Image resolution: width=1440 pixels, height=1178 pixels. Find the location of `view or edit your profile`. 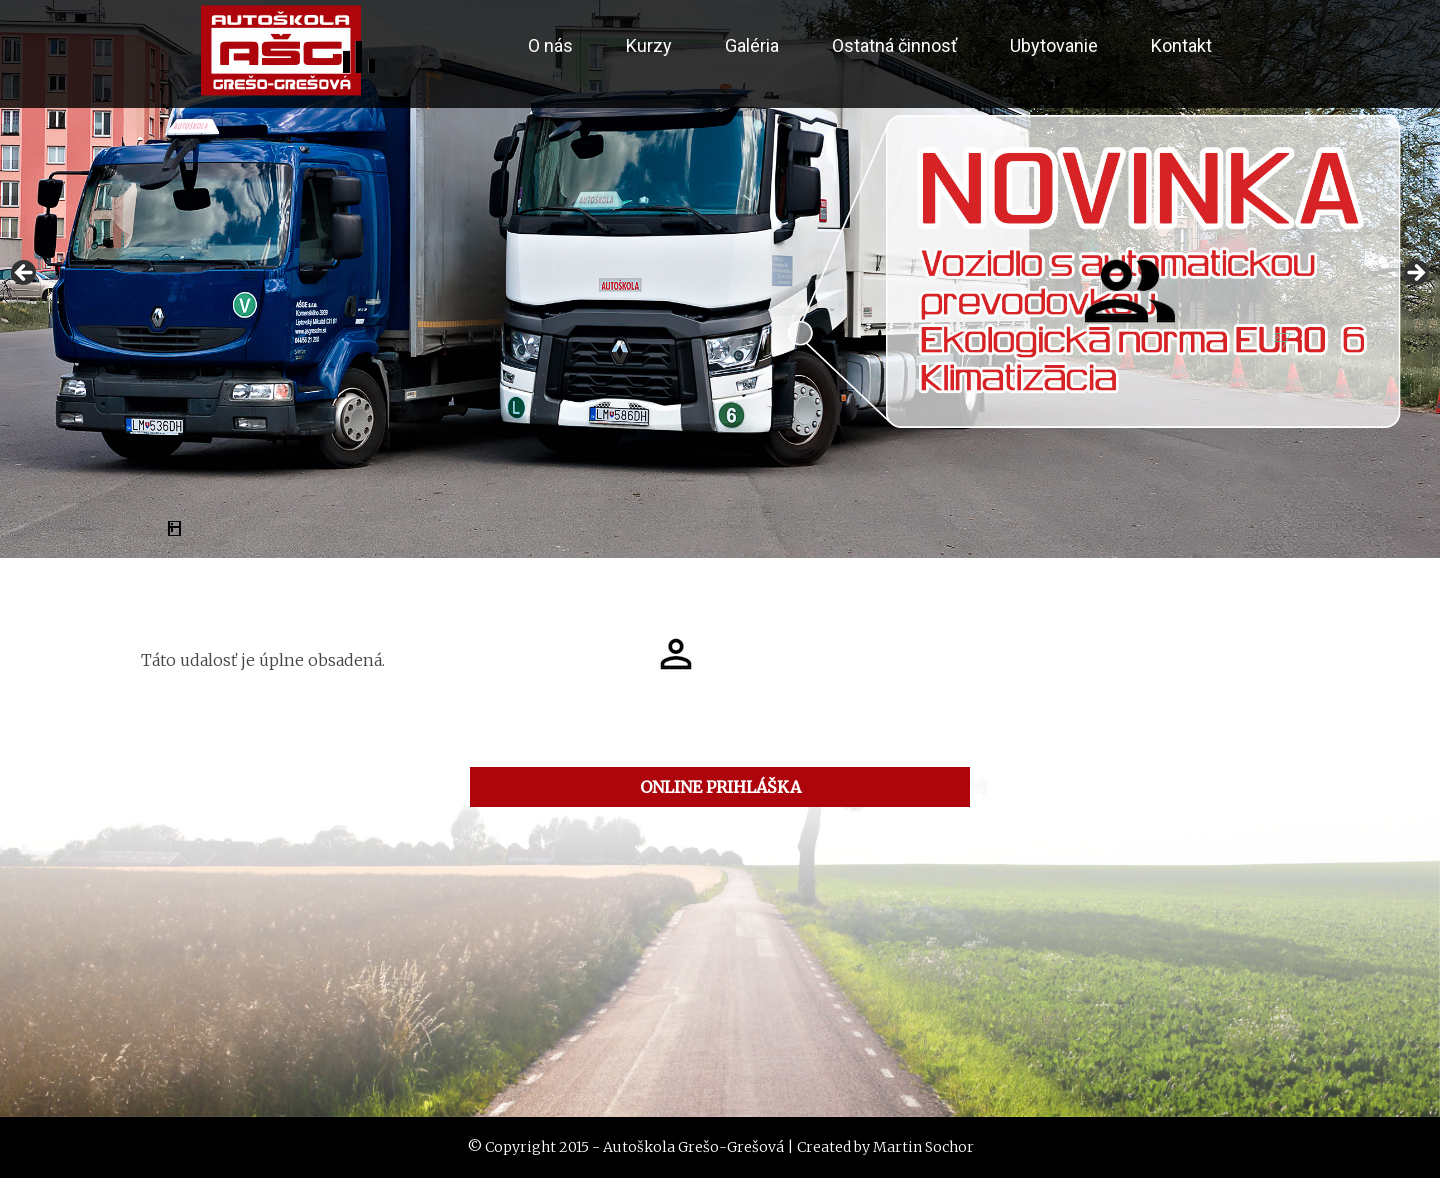

view or edit your profile is located at coordinates (676, 654).